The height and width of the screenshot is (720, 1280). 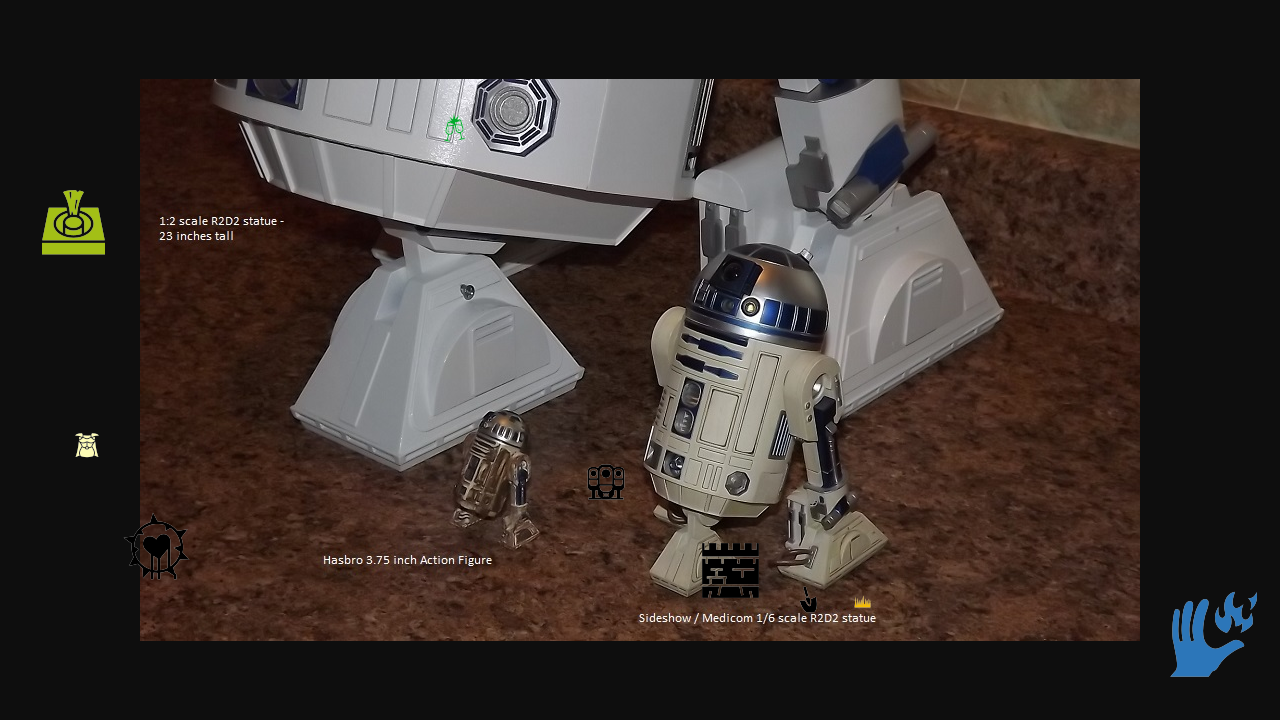 What do you see at coordinates (1214, 632) in the screenshot?
I see `cast a fire spell or ability` at bounding box center [1214, 632].